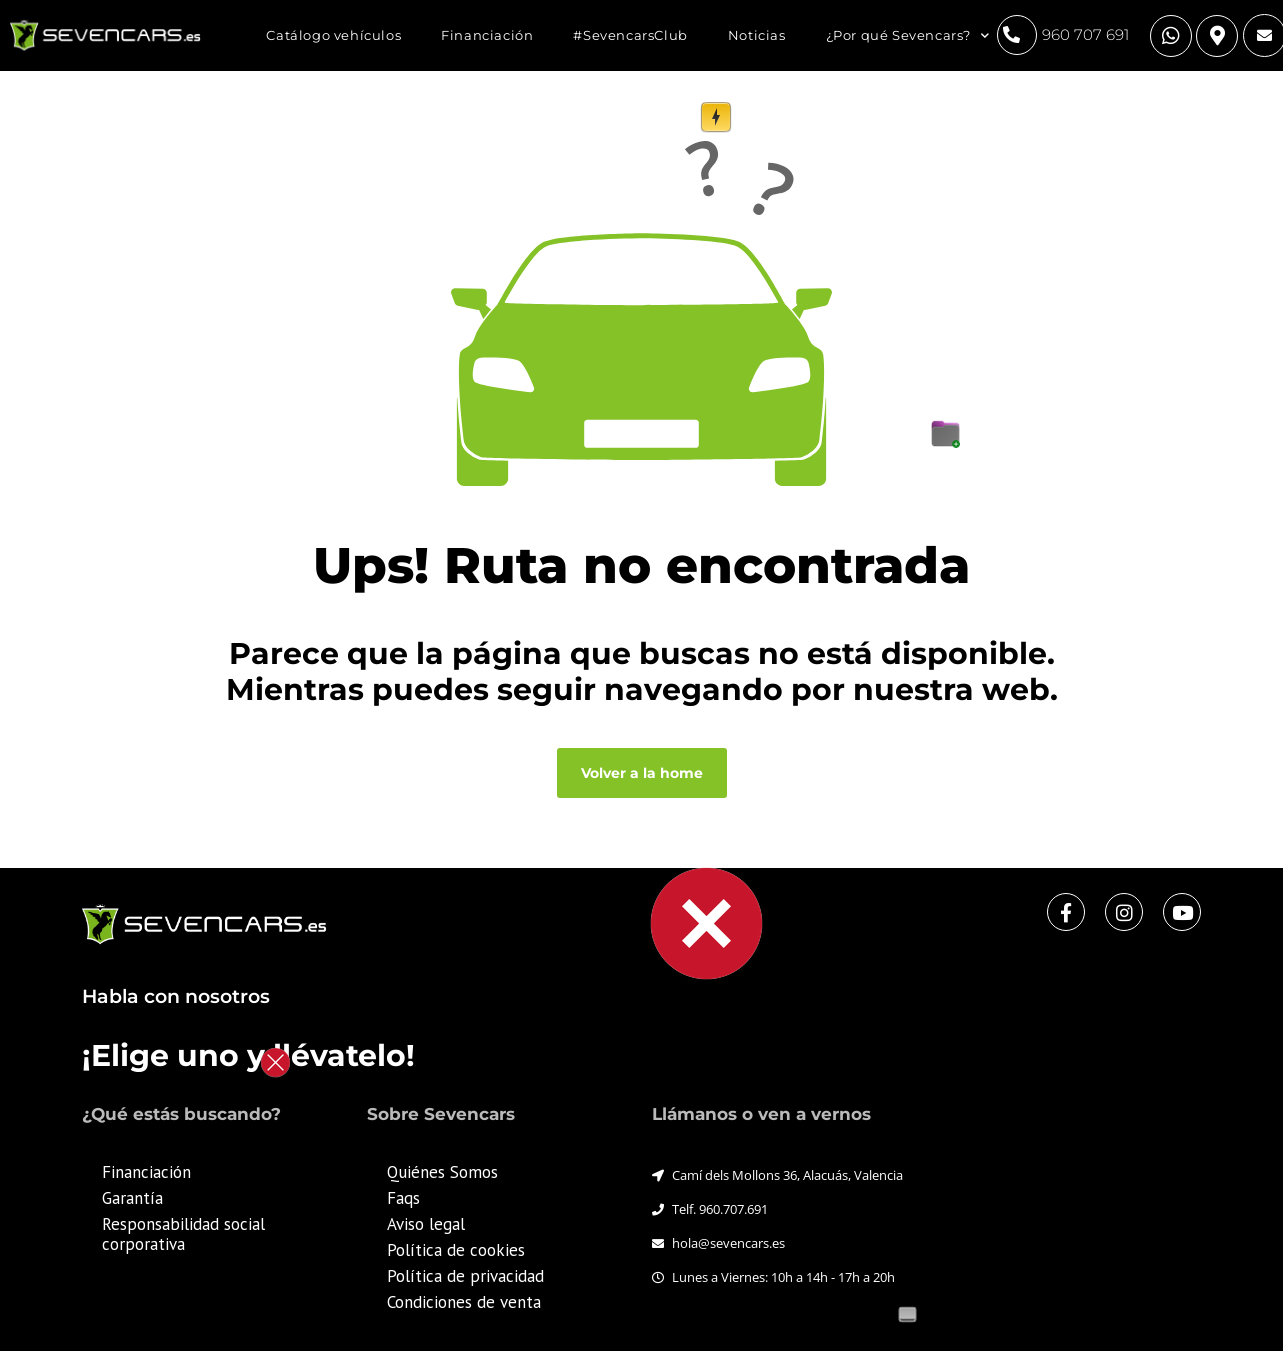 This screenshot has height=1351, width=1283. Describe the element at coordinates (716, 117) in the screenshot. I see `access power management settings` at that location.